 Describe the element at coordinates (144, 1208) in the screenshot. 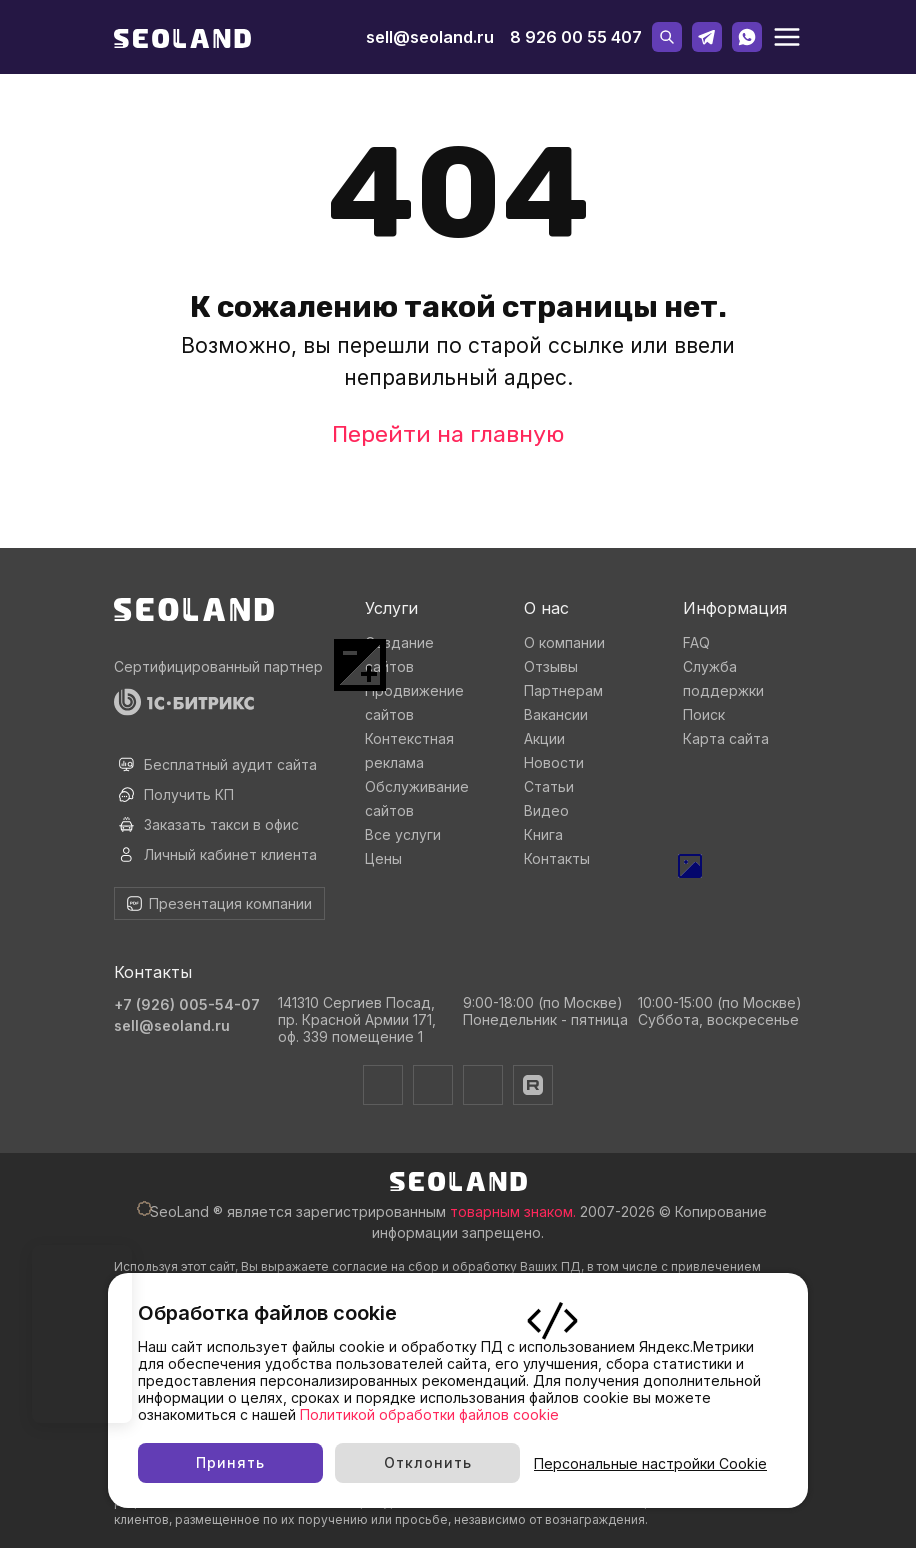

I see `indicates a verified or certified status` at that location.